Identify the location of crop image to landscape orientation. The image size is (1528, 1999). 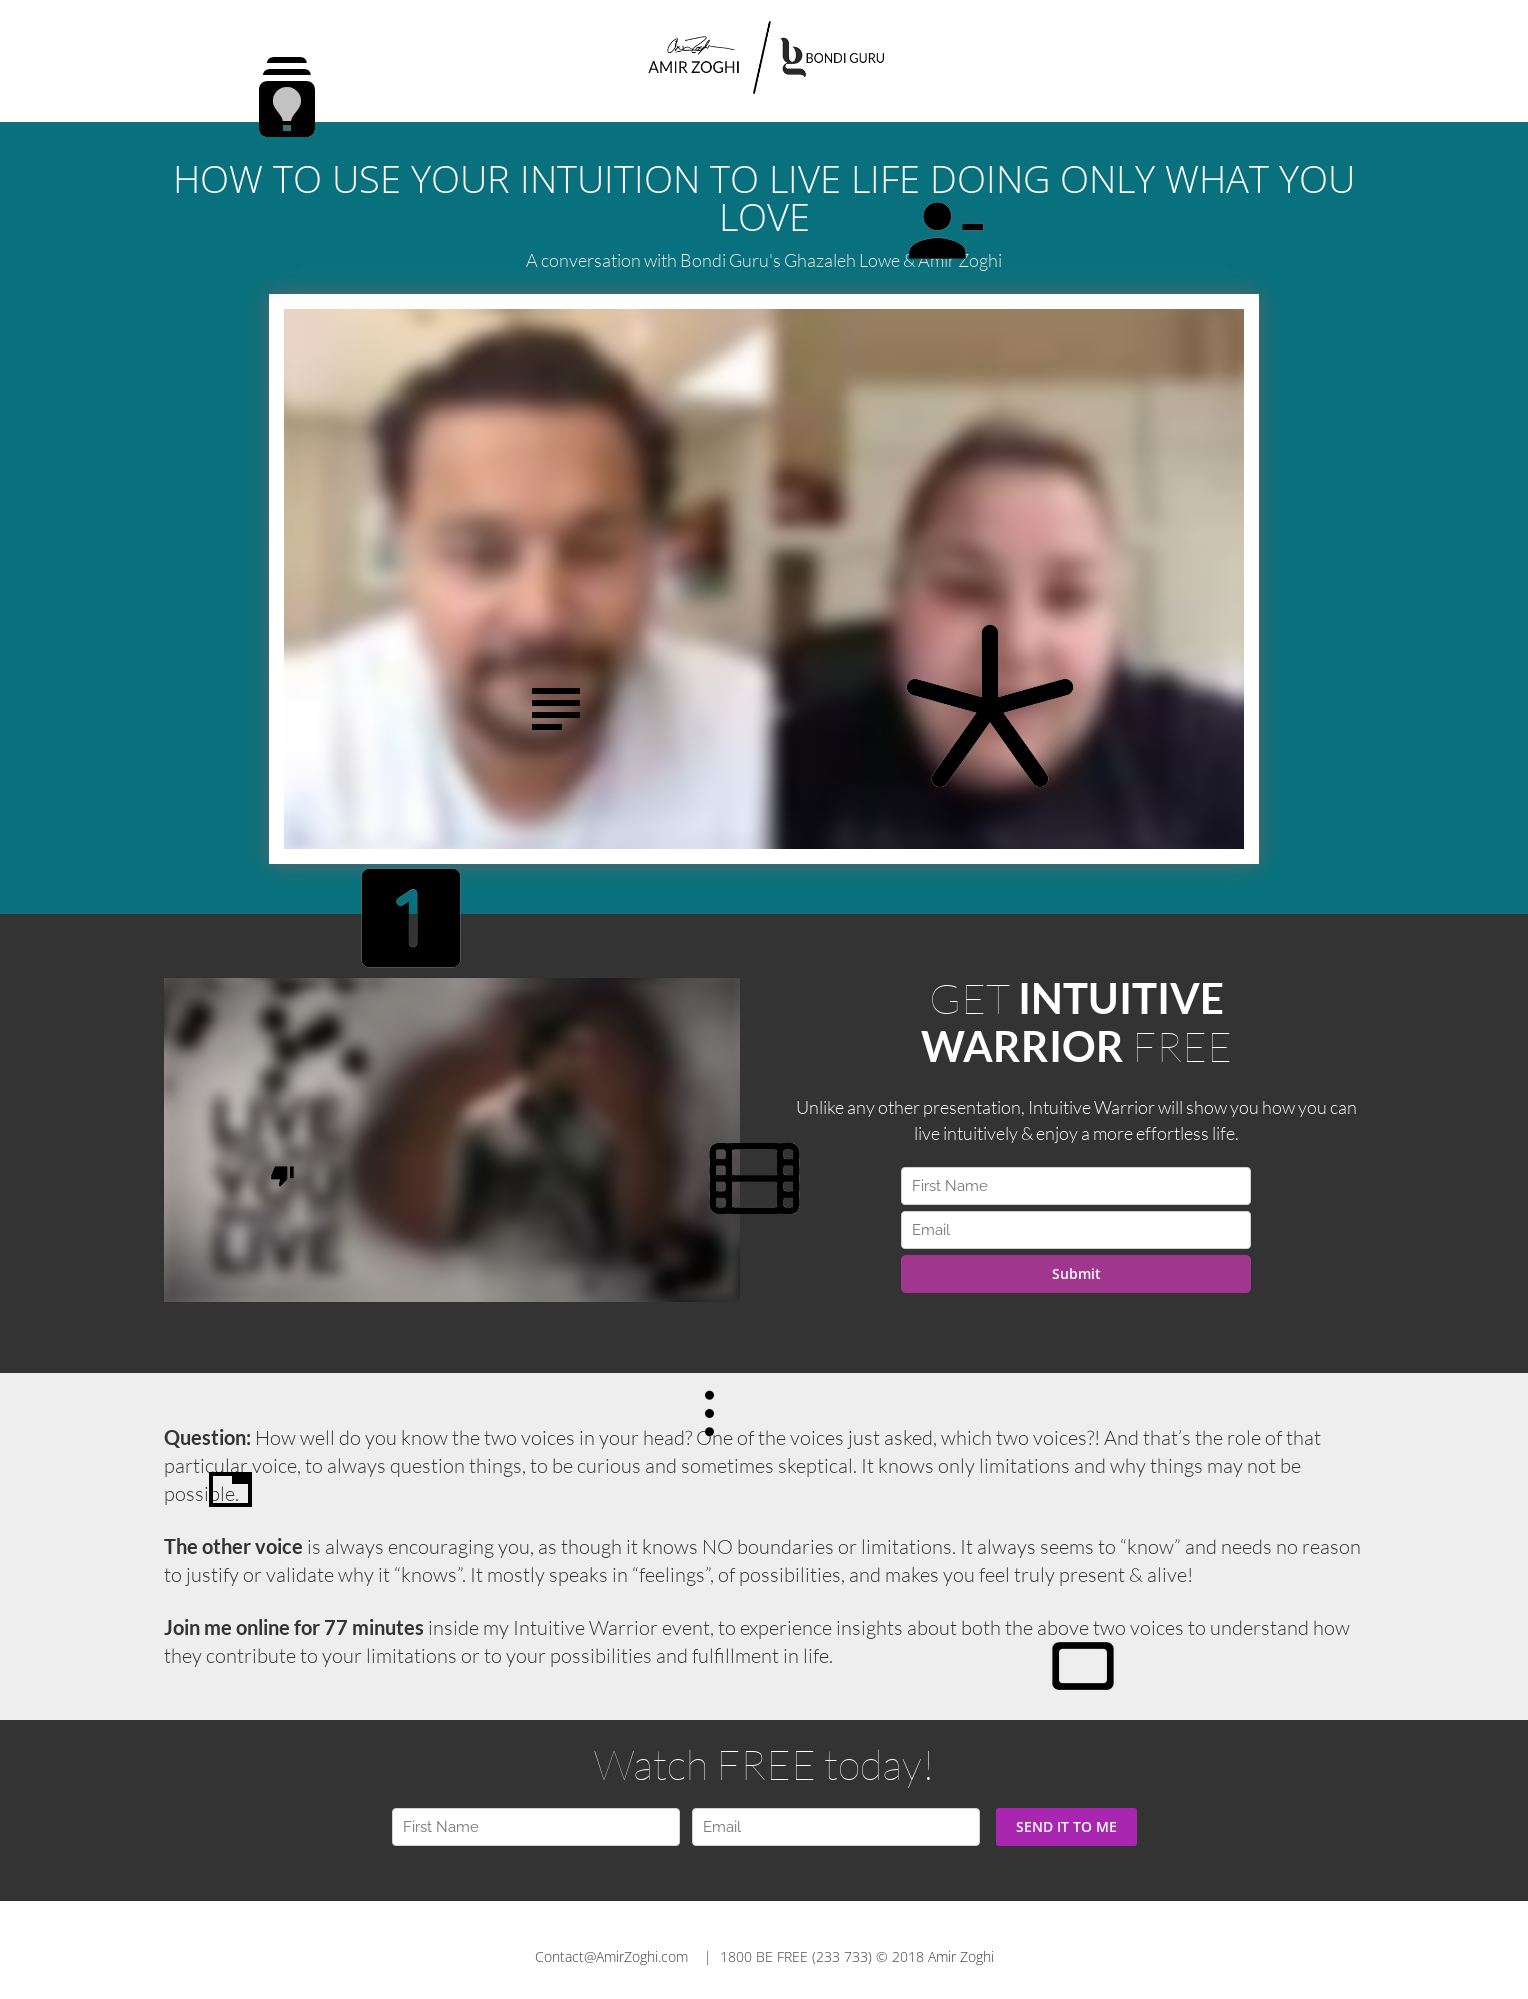
(1083, 1666).